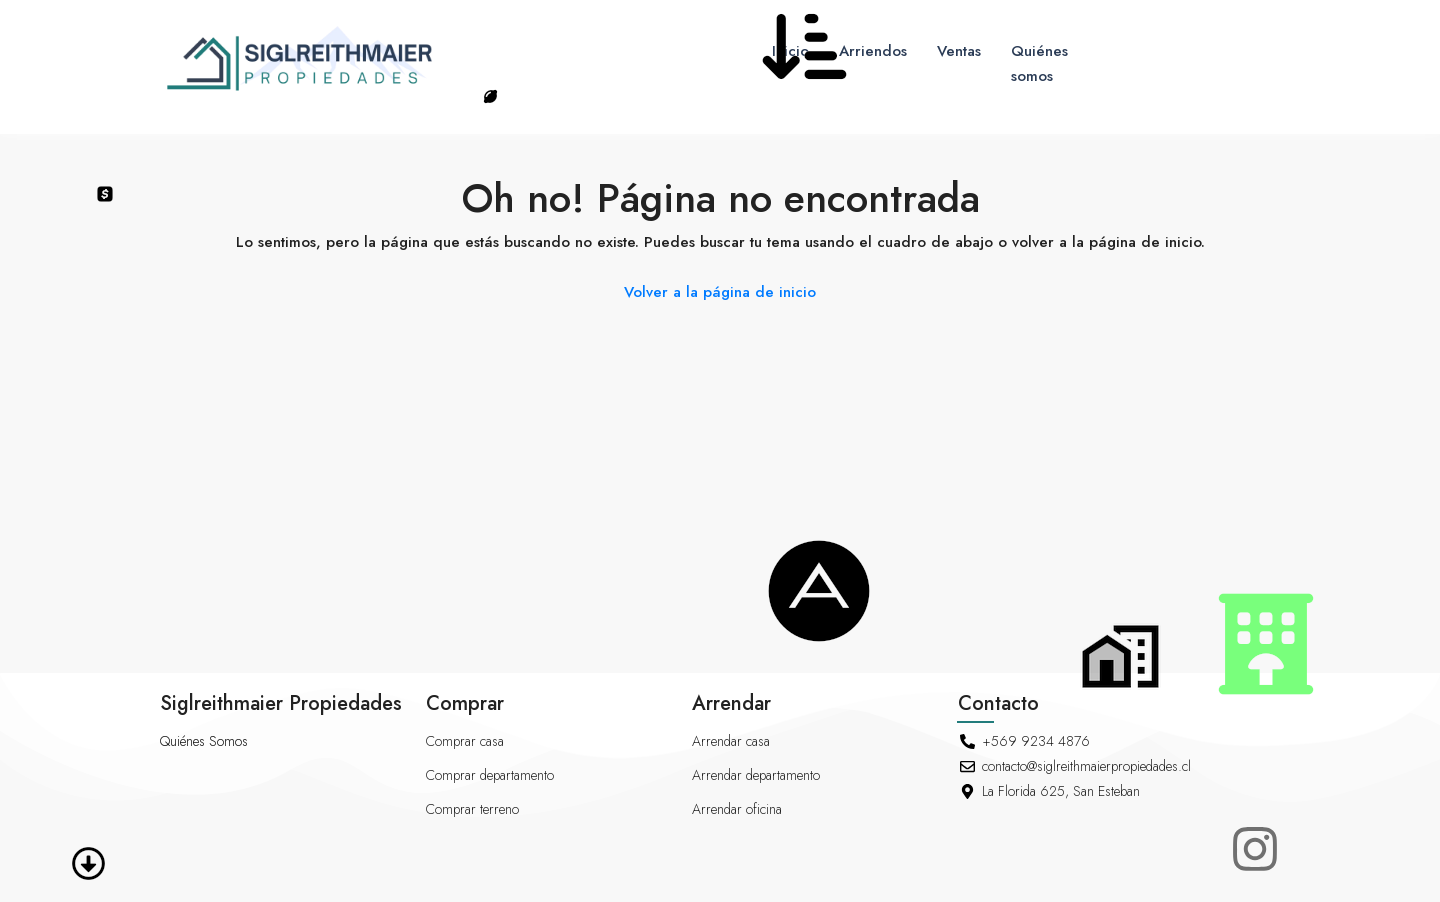 The image size is (1440, 902). I want to click on switch between home and office work modes, so click(1120, 656).